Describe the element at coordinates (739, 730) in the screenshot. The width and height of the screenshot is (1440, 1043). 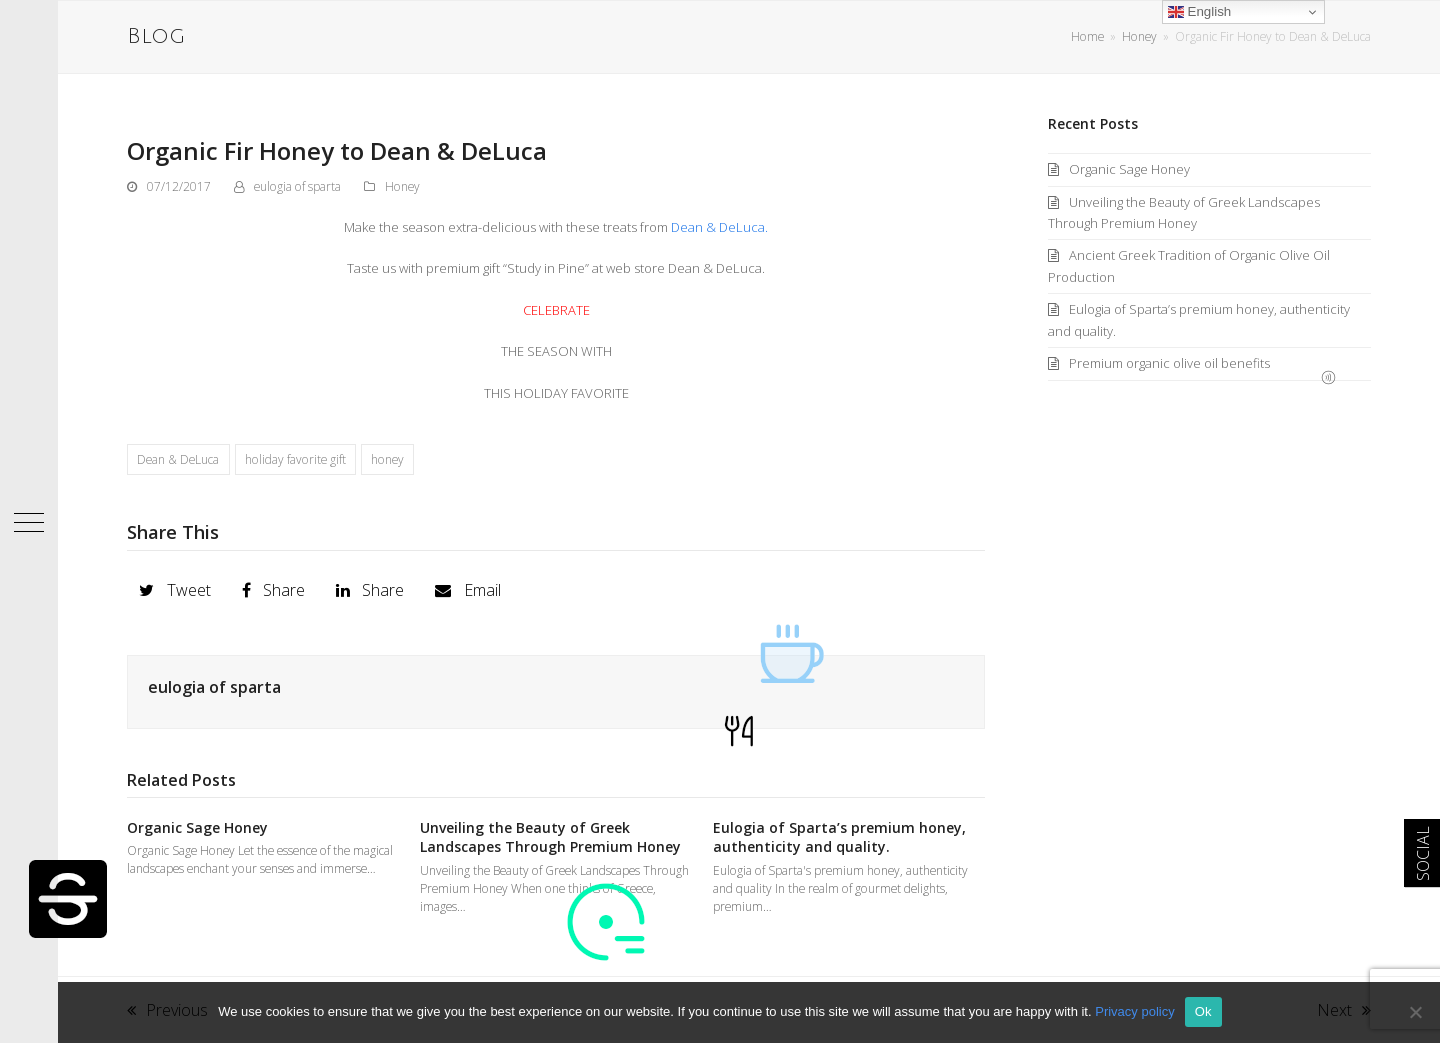
I see `browse nearby restaurants or dining options` at that location.